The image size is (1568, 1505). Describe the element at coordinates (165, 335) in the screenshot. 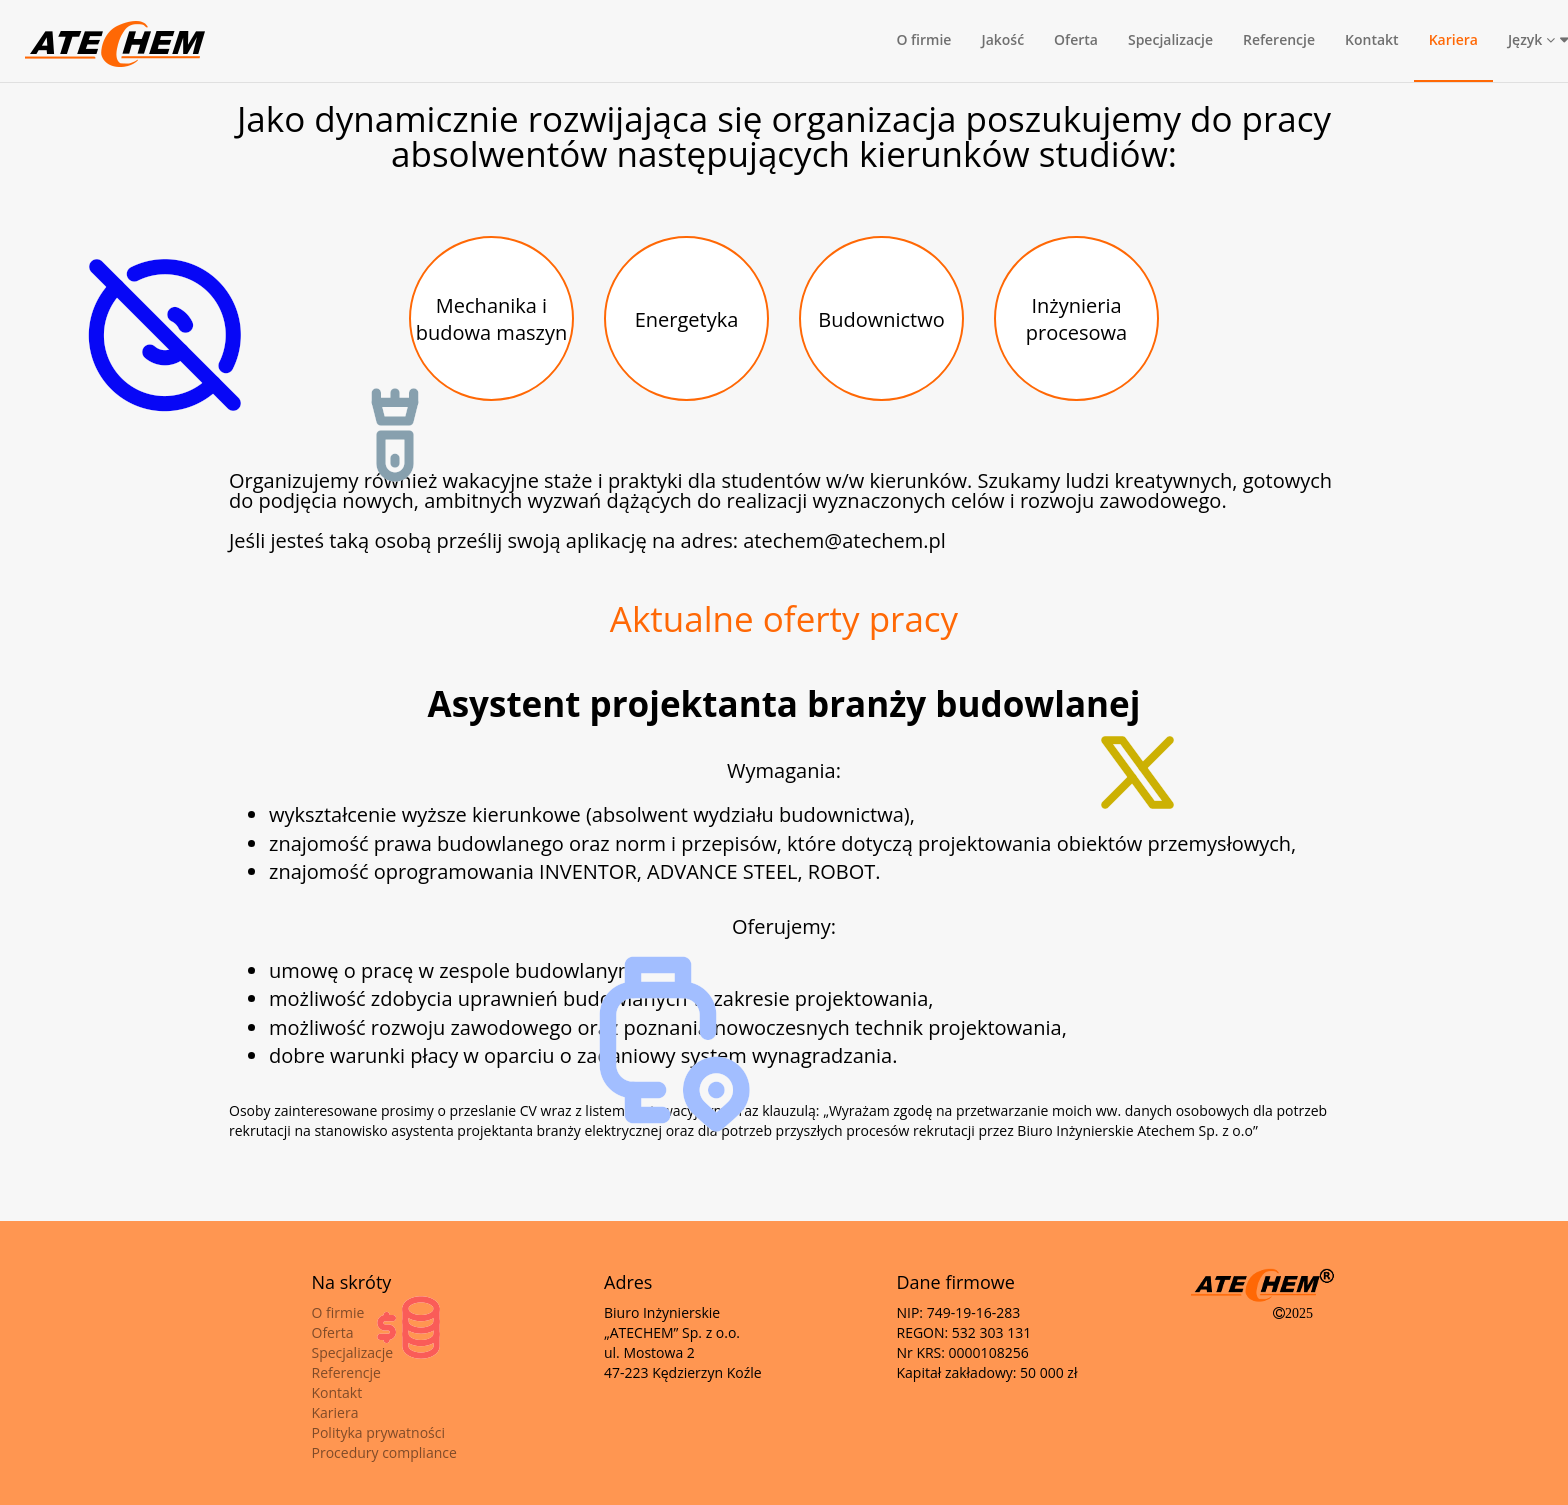

I see `disable copyleft licensing` at that location.